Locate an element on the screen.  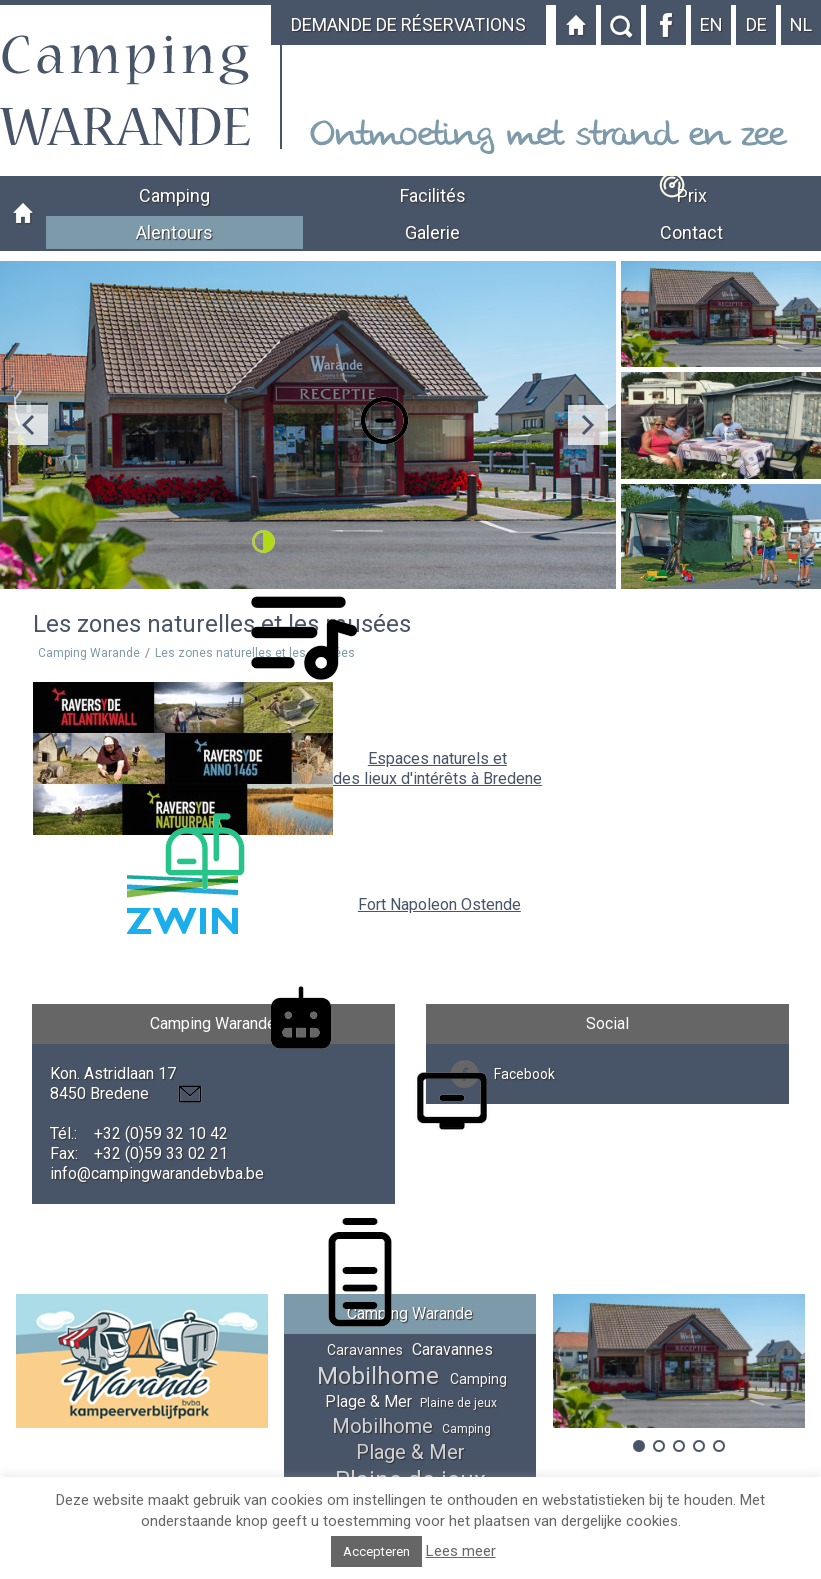
indicates high battery level is located at coordinates (360, 1274).